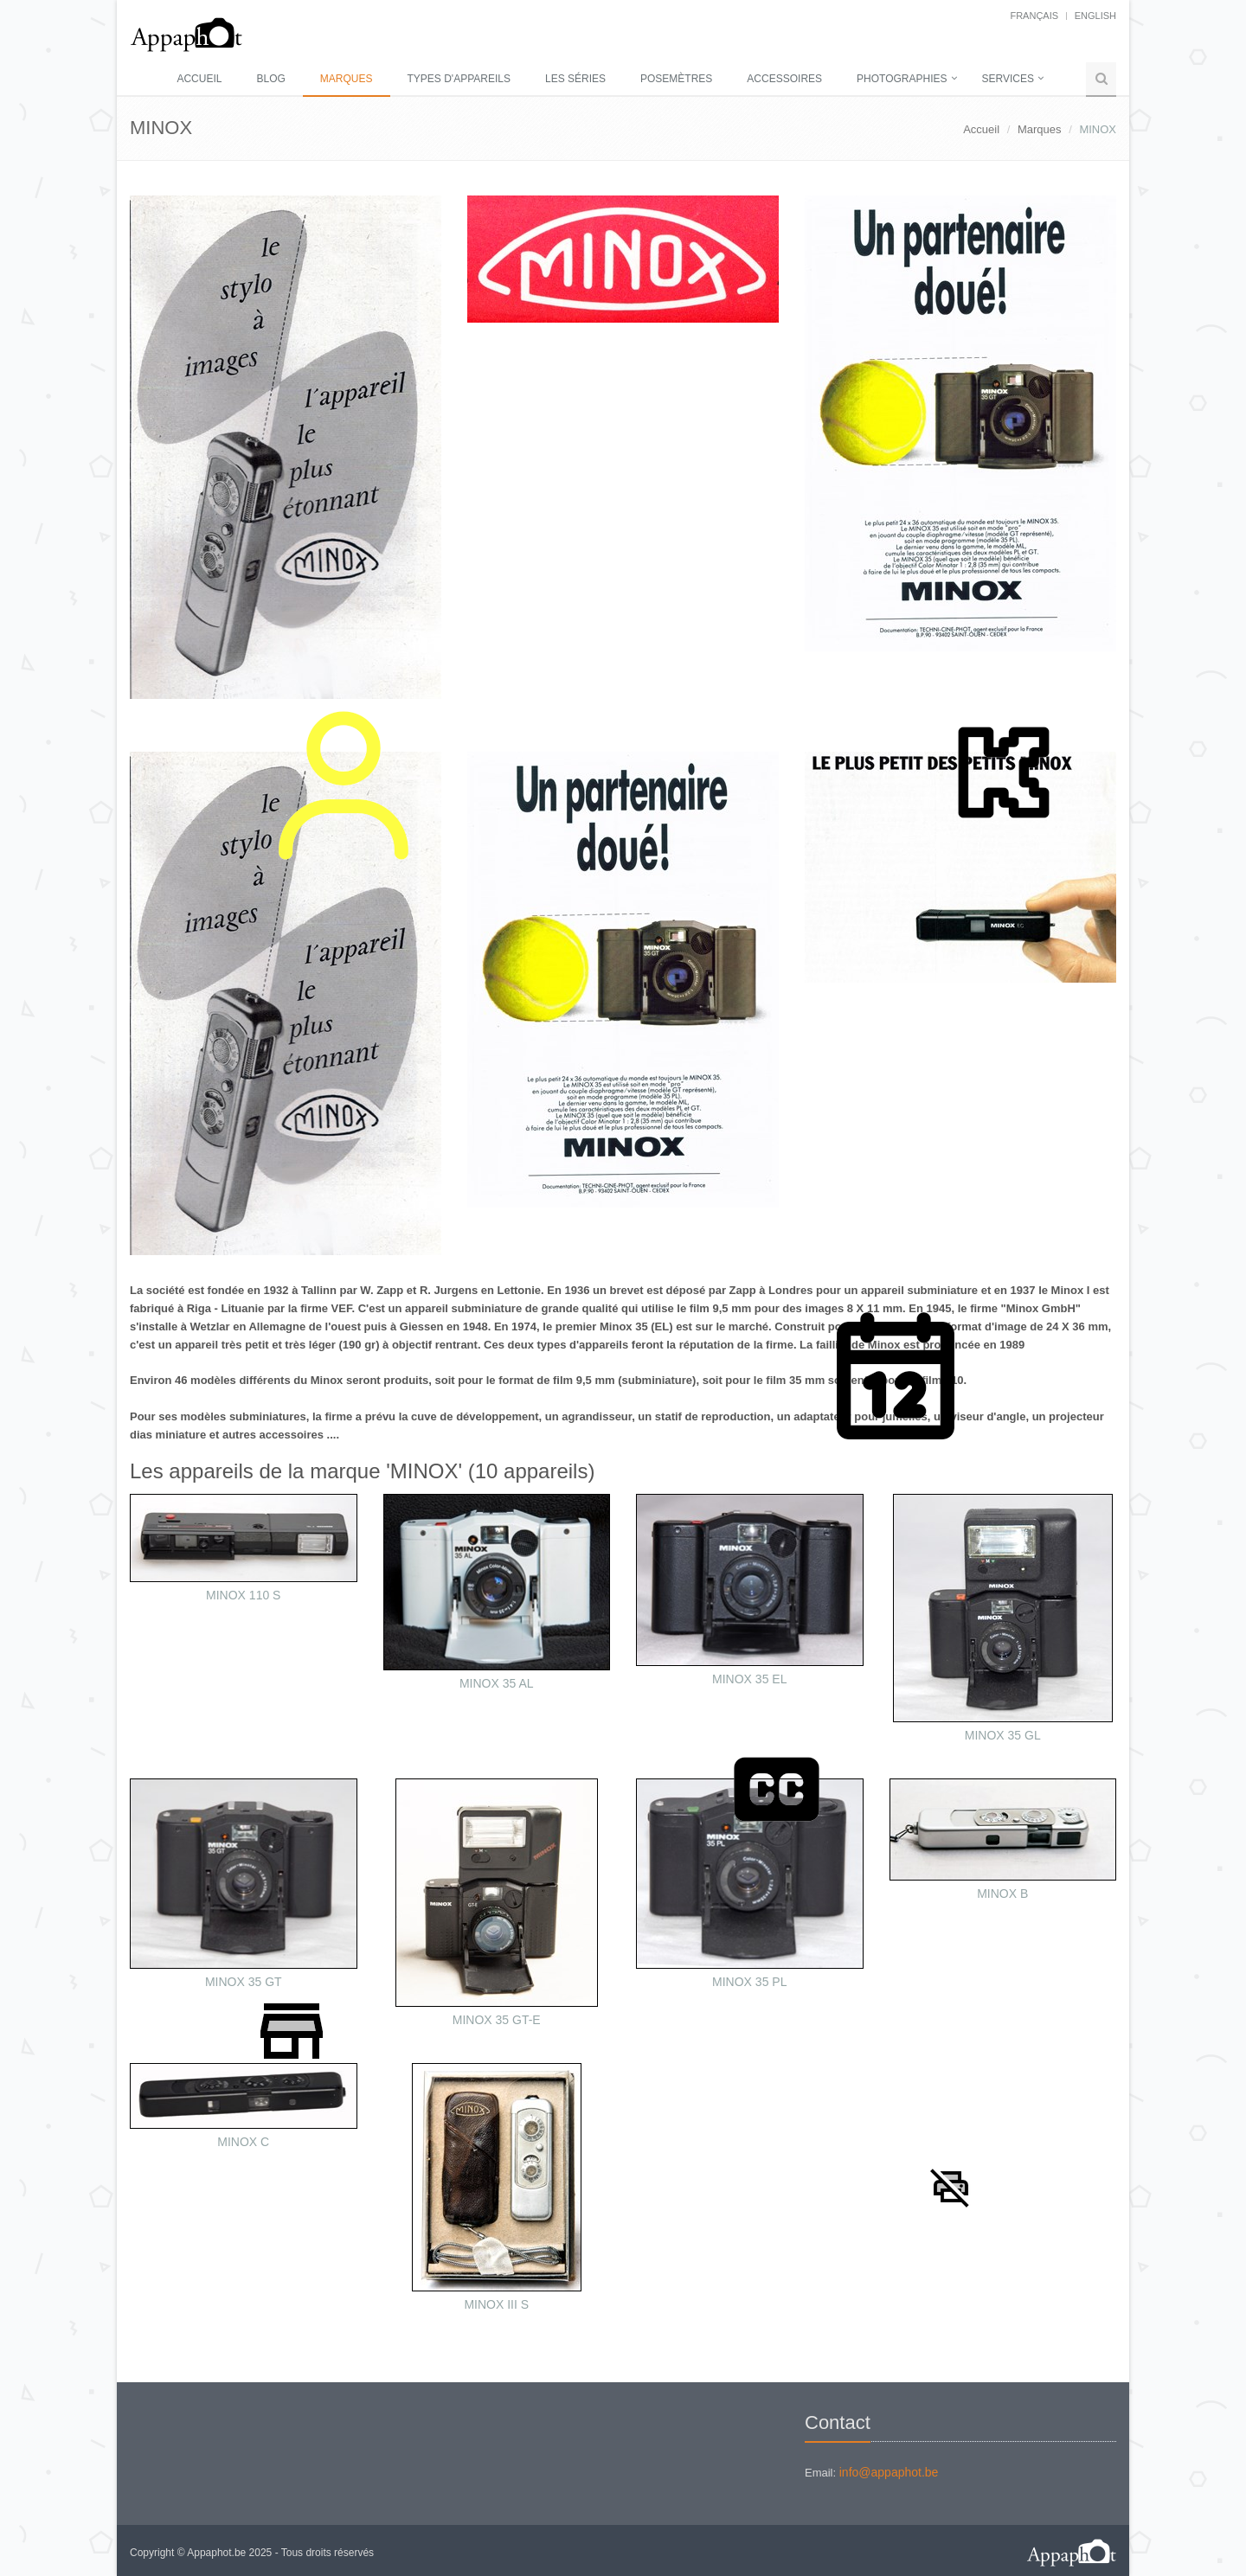 Image resolution: width=1246 pixels, height=2576 pixels. I want to click on visit kick streaming platform, so click(1004, 772).